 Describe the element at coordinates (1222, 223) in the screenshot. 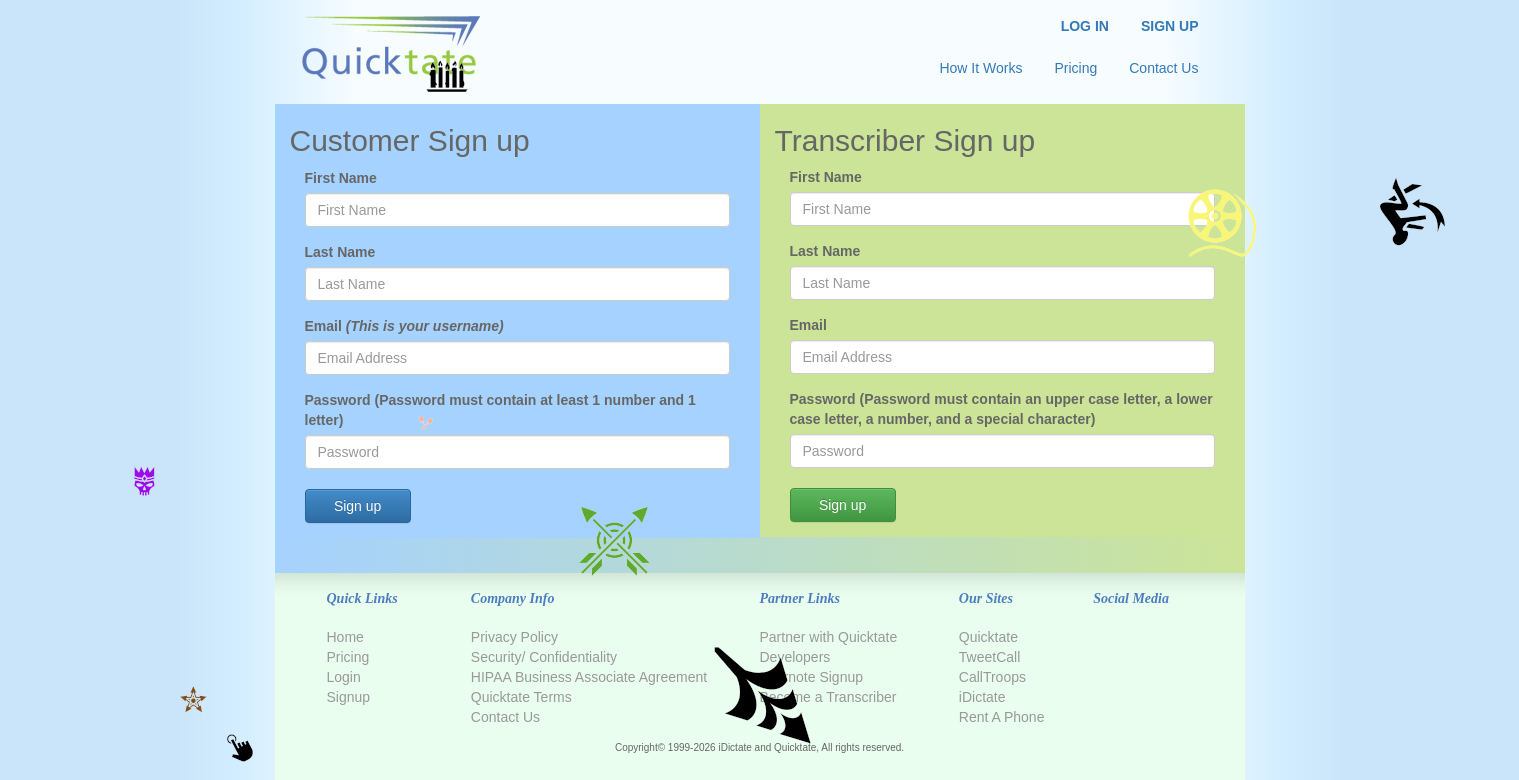

I see `access video or film content` at that location.